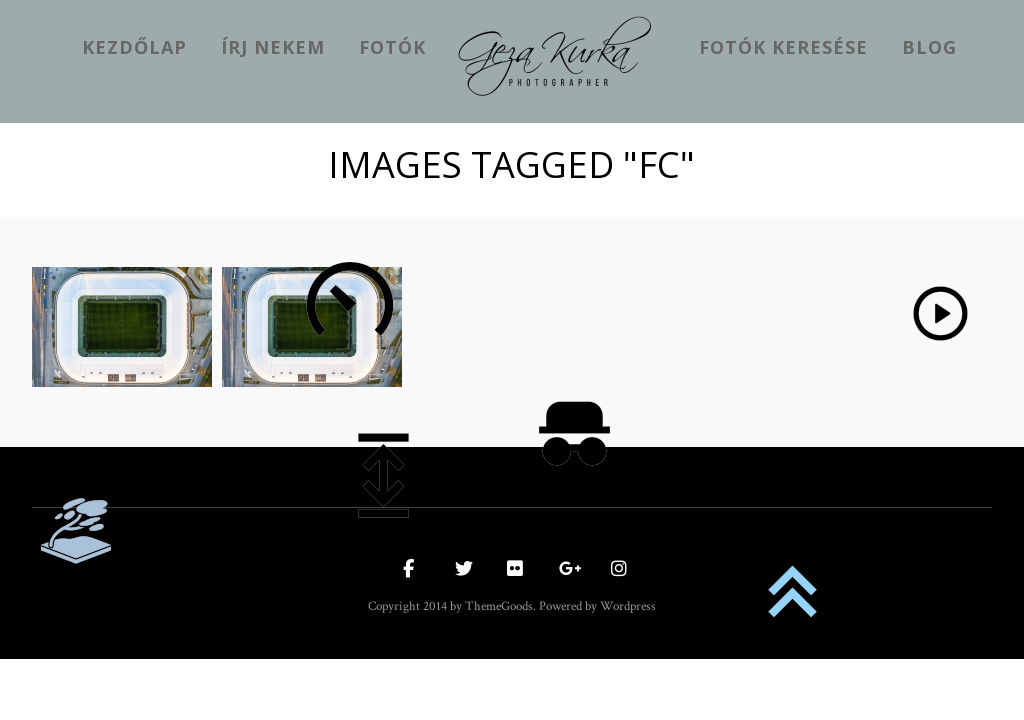 The height and width of the screenshot is (720, 1024). I want to click on expand element height vertically, so click(383, 475).